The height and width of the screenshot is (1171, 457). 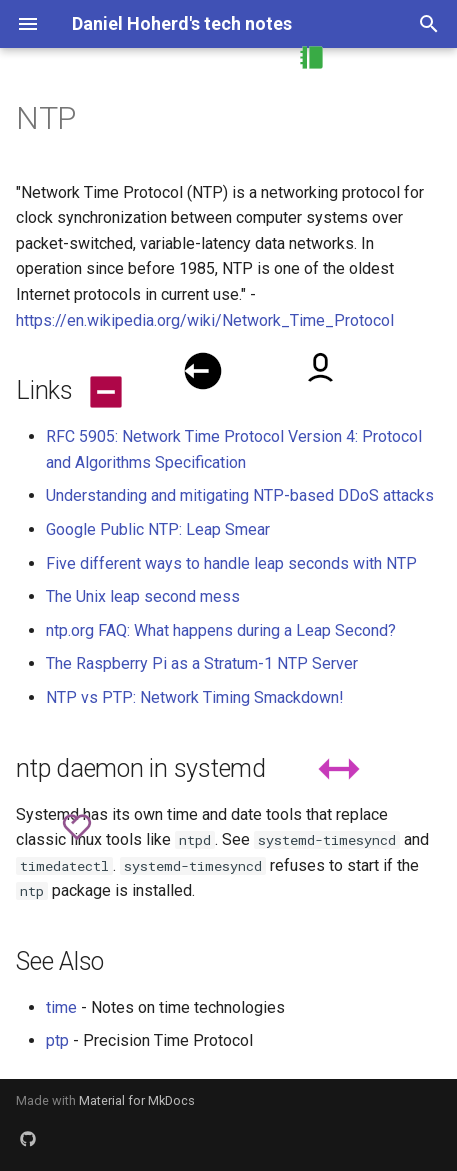 What do you see at coordinates (203, 371) in the screenshot?
I see `log out of your account` at bounding box center [203, 371].